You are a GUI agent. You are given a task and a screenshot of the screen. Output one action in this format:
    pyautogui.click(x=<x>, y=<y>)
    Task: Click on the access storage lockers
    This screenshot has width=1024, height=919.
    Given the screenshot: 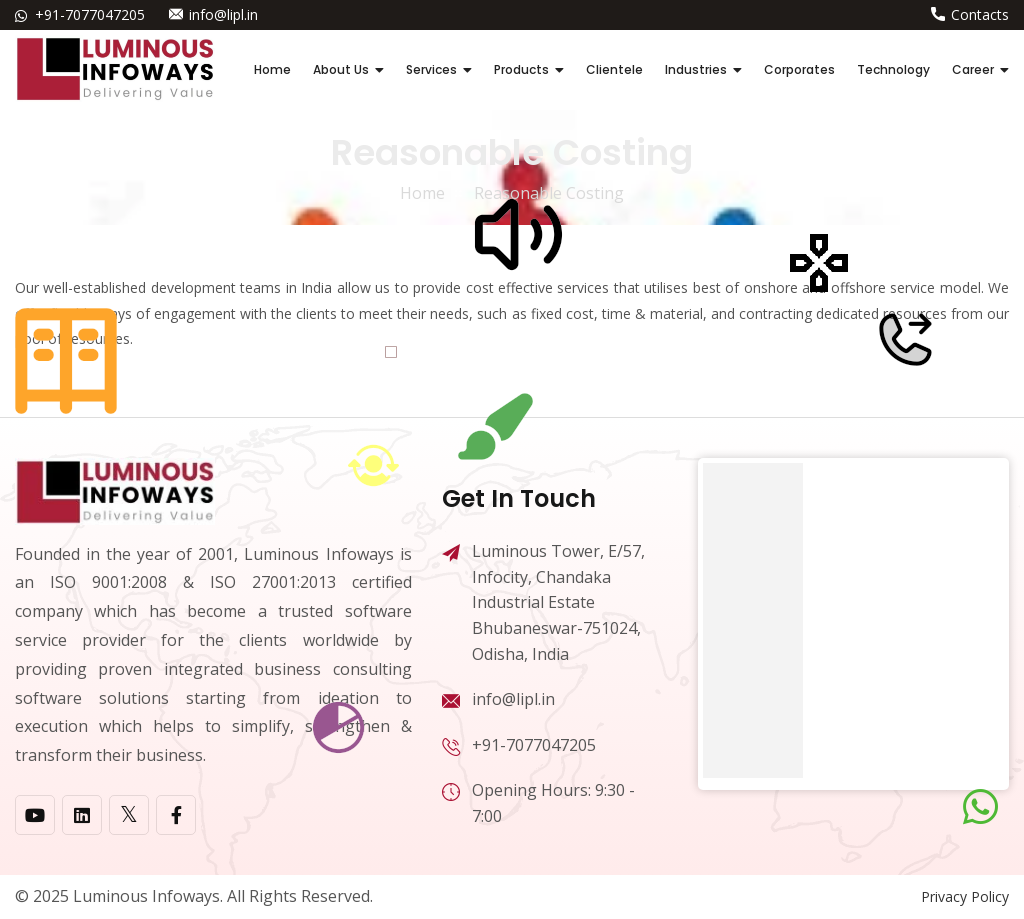 What is the action you would take?
    pyautogui.click(x=66, y=359)
    